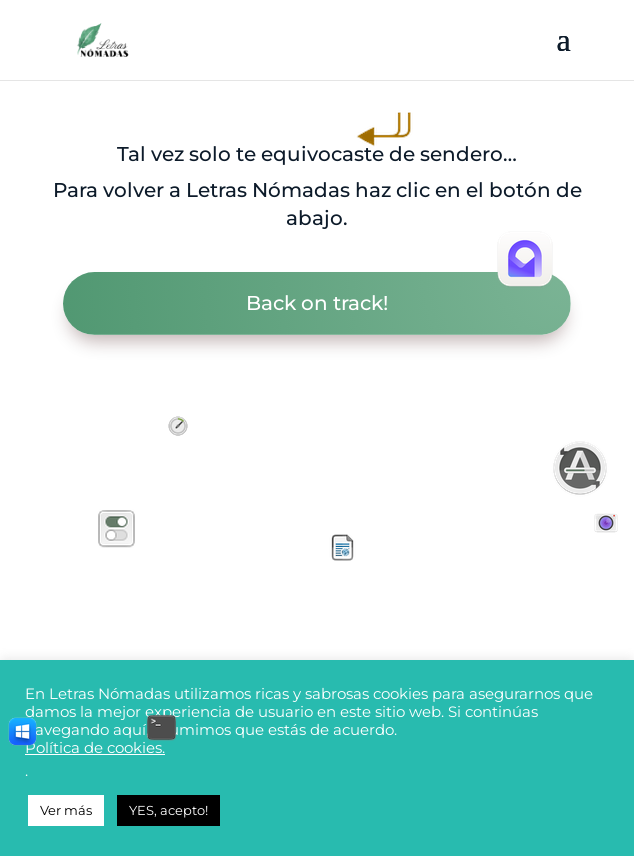  What do you see at coordinates (22, 731) in the screenshot?
I see `launch wine windows compatibility layer` at bounding box center [22, 731].